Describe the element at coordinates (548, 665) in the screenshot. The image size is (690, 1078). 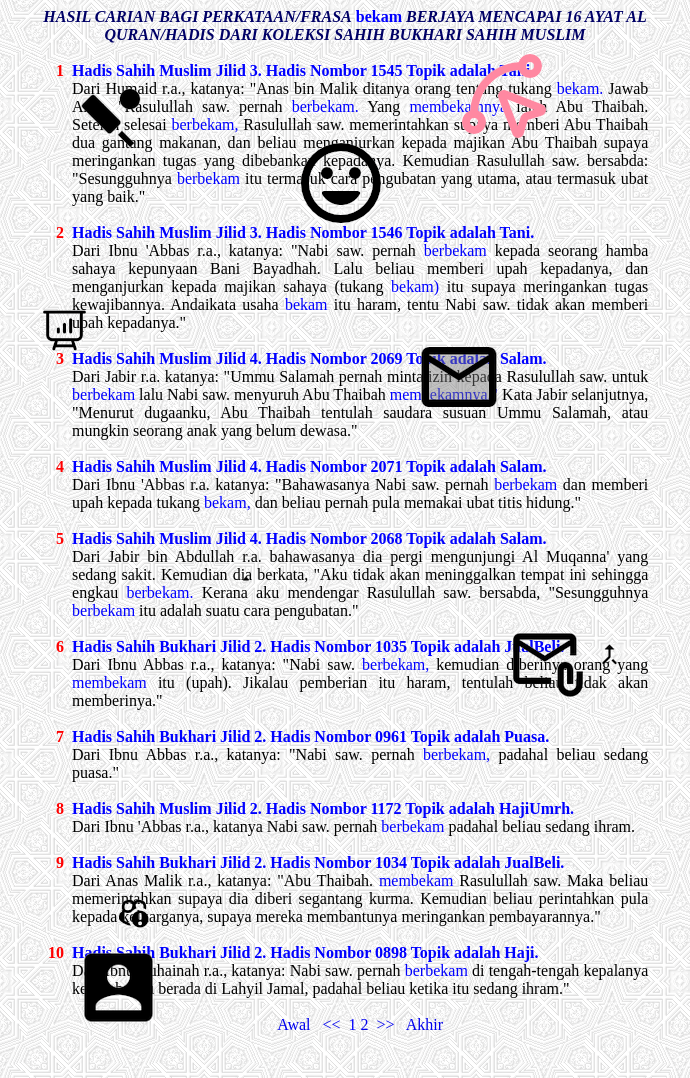
I see `attach a file to an email` at that location.